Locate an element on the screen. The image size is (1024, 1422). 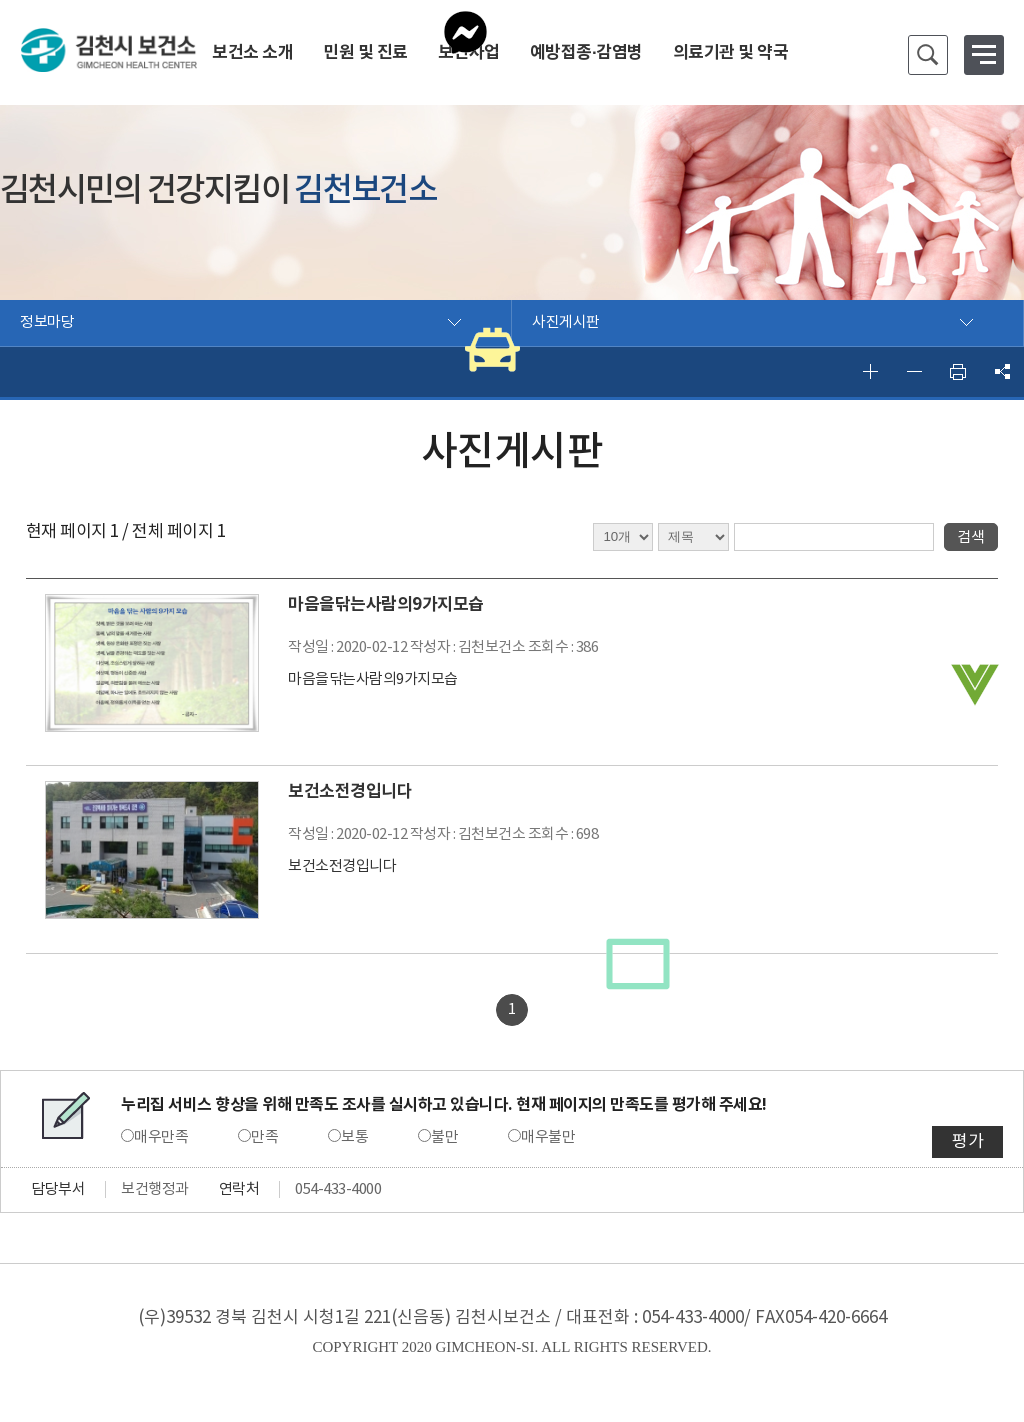
draw a rectangle shape is located at coordinates (638, 964).